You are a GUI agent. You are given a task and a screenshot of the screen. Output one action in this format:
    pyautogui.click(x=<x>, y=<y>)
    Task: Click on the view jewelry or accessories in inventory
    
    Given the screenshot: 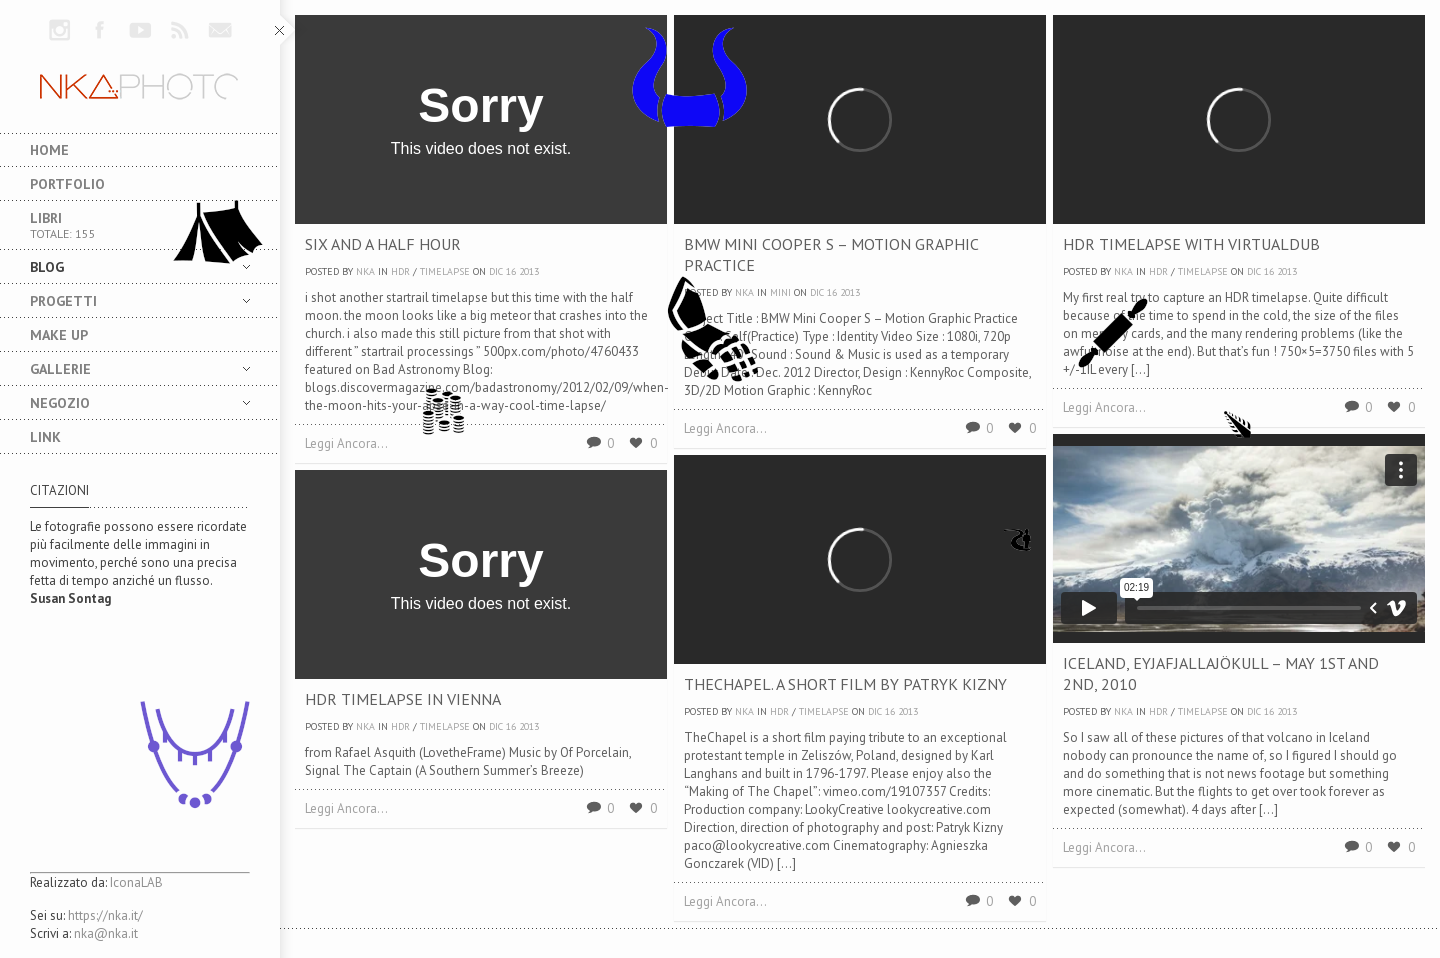 What is the action you would take?
    pyautogui.click(x=195, y=754)
    